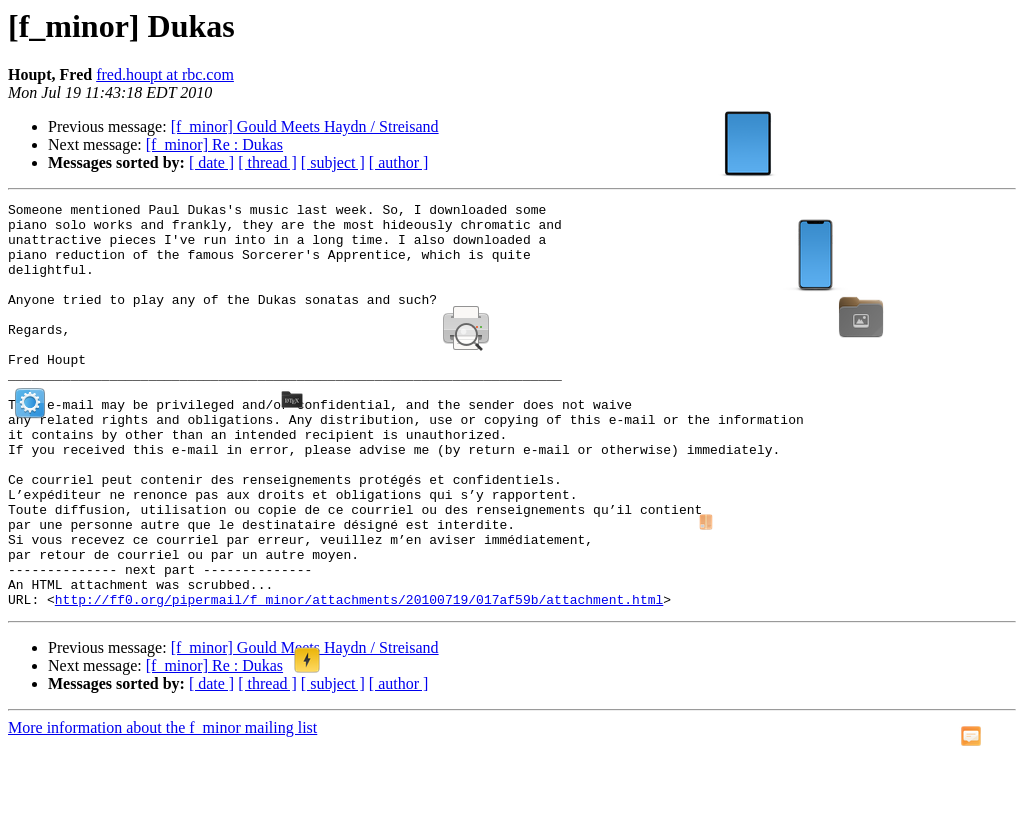  Describe the element at coordinates (706, 522) in the screenshot. I see `compressed archive file type indicator` at that location.